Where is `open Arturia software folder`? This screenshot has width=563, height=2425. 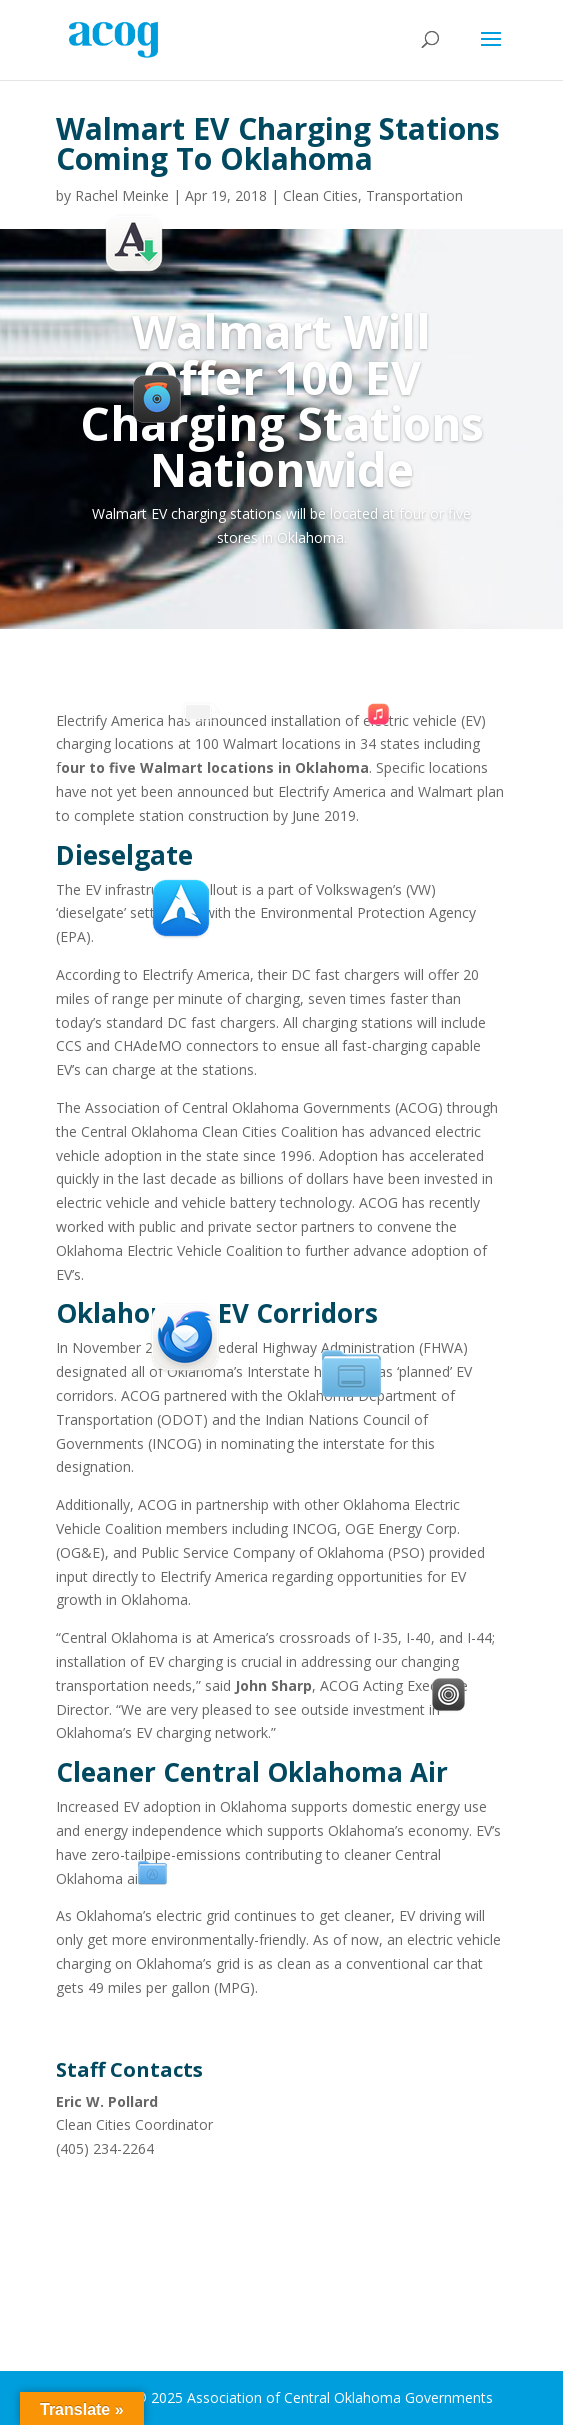 open Arturia software folder is located at coordinates (152, 1872).